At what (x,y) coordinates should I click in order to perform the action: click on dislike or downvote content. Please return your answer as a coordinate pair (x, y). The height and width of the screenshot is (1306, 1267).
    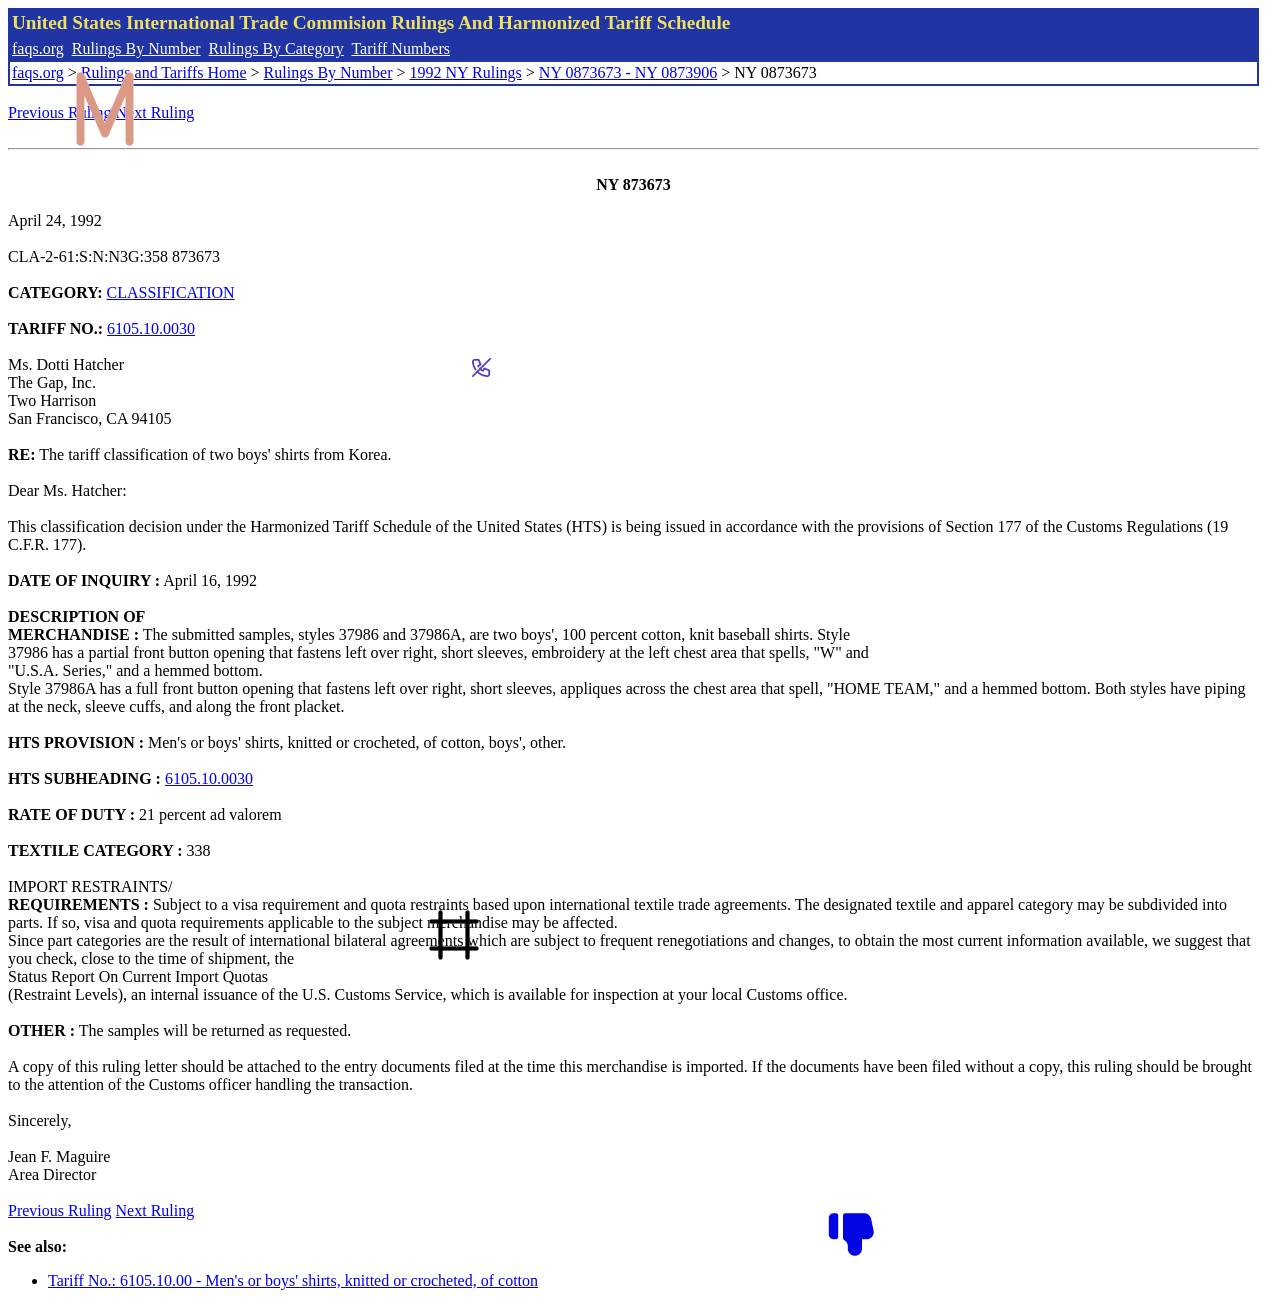
    Looking at the image, I should click on (852, 1234).